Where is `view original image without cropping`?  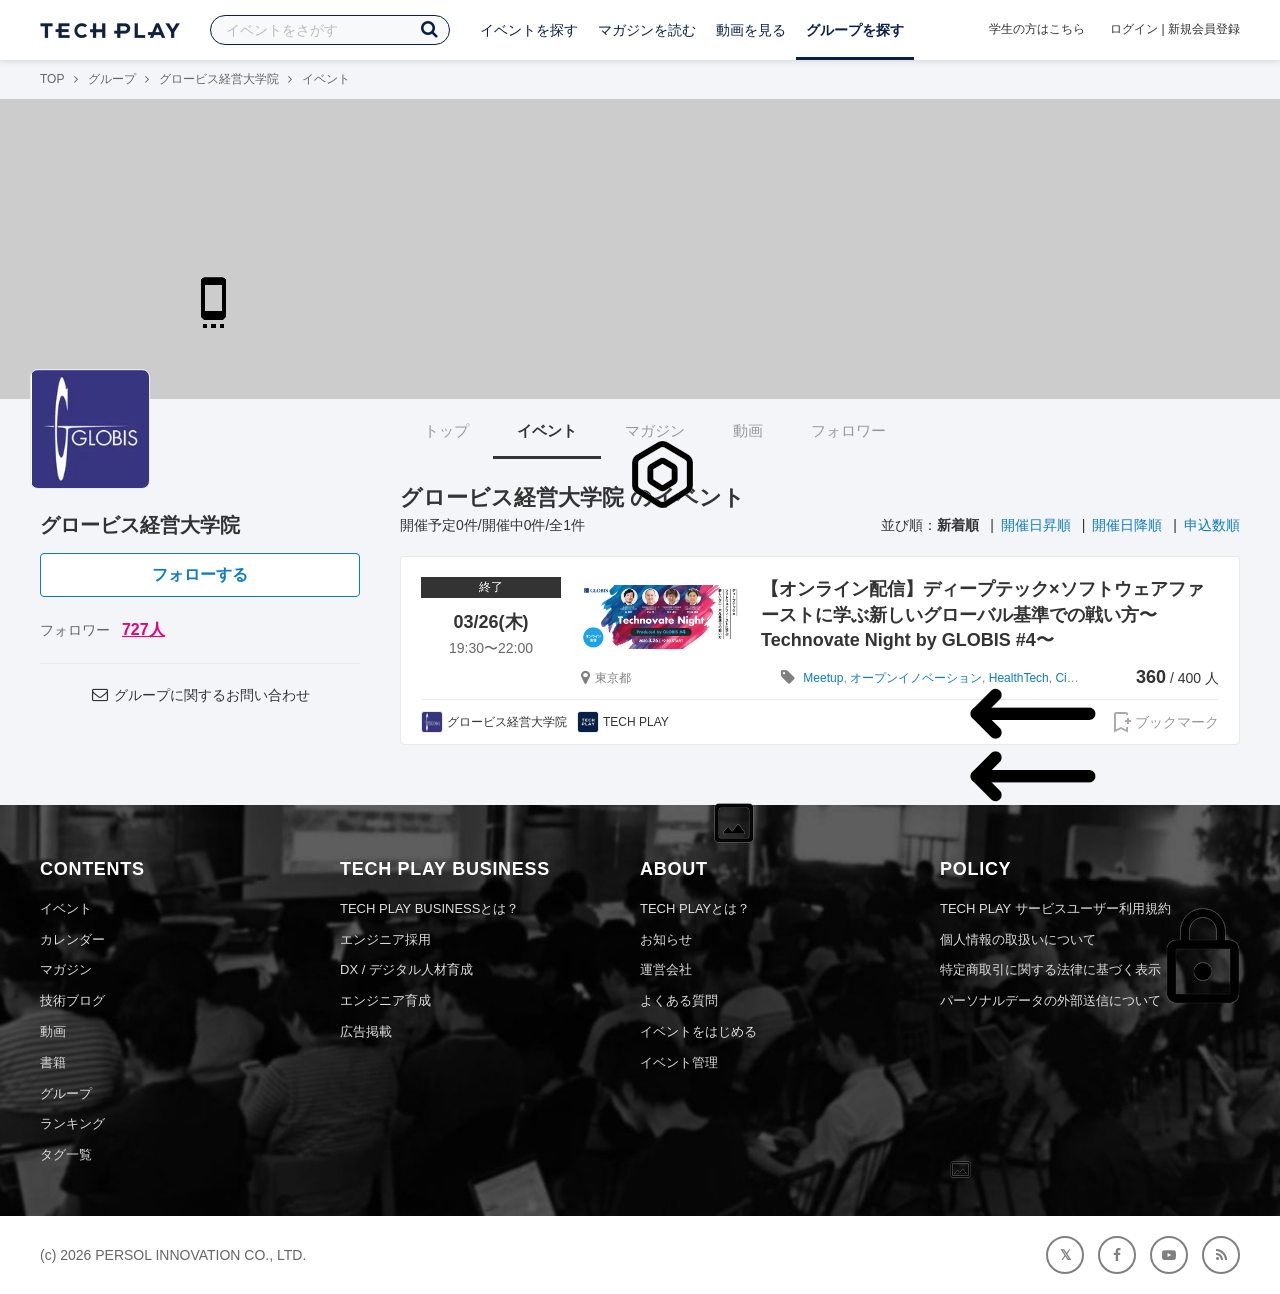
view original image without cropping is located at coordinates (734, 823).